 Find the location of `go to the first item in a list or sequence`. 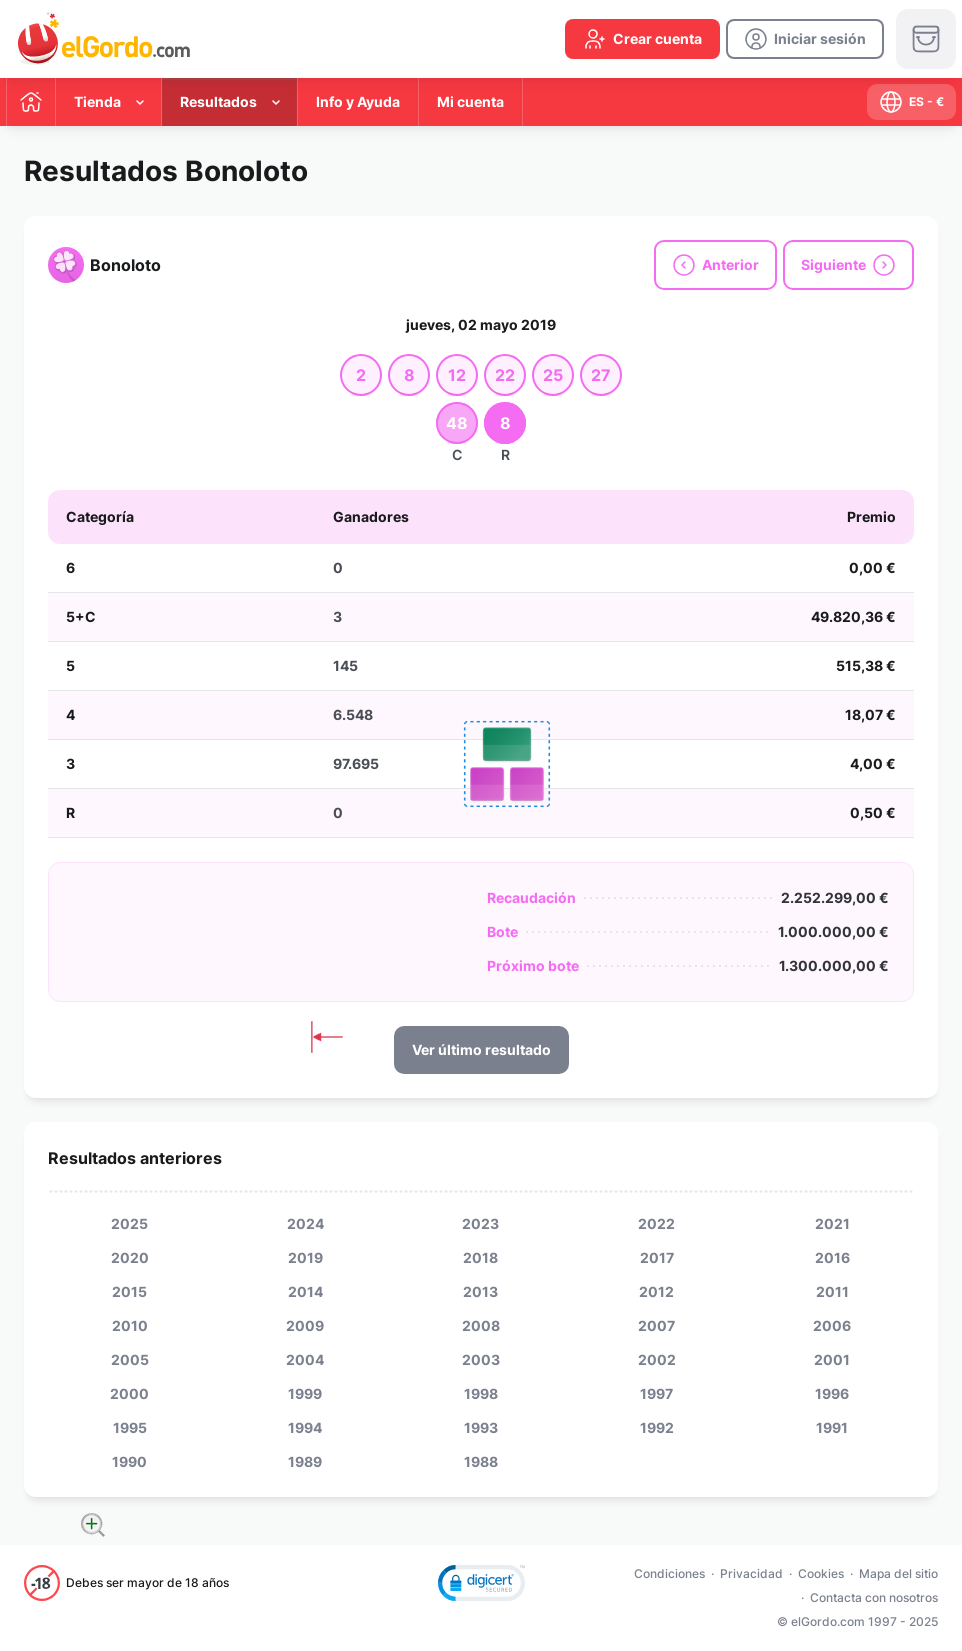

go to the first item in a list or sequence is located at coordinates (327, 1037).